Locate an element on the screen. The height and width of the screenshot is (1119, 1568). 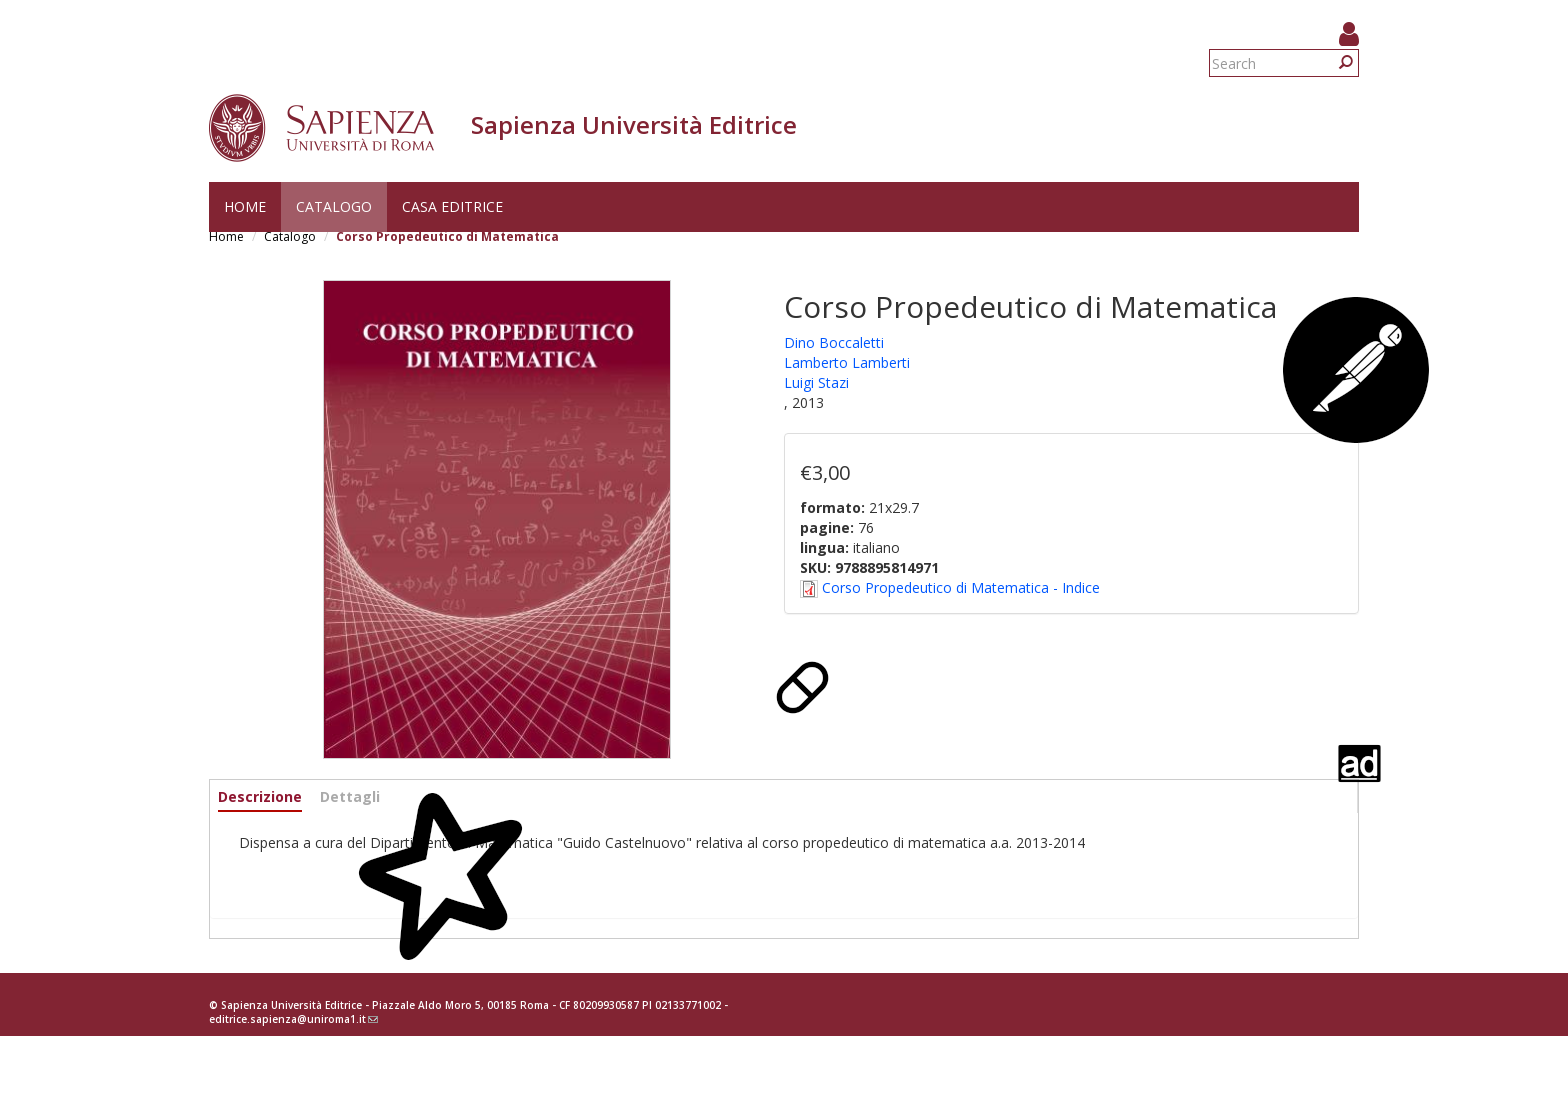
open postman API development tool is located at coordinates (1356, 370).